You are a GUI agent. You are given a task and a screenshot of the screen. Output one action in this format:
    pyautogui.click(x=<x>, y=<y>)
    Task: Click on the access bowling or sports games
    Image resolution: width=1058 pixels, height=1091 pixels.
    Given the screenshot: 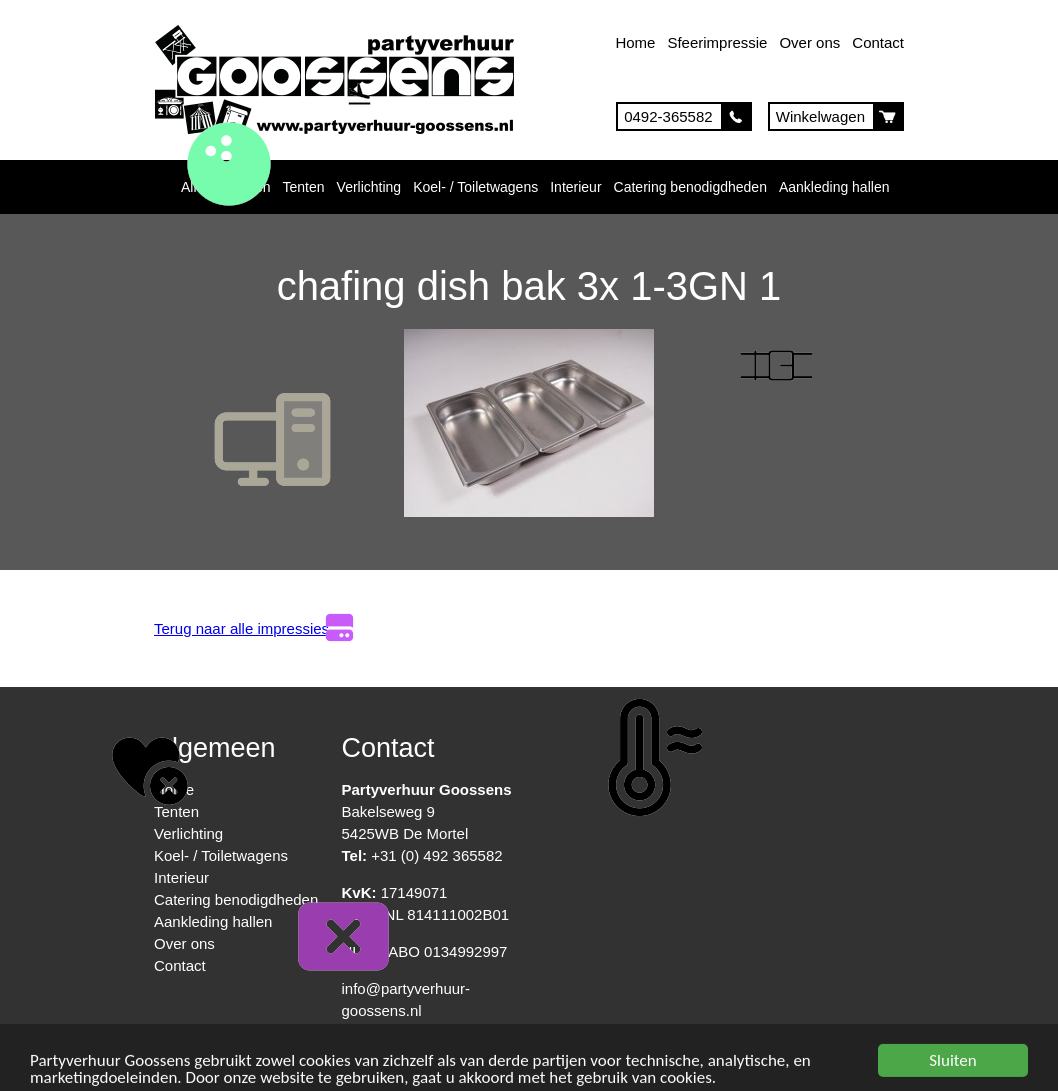 What is the action you would take?
    pyautogui.click(x=229, y=164)
    